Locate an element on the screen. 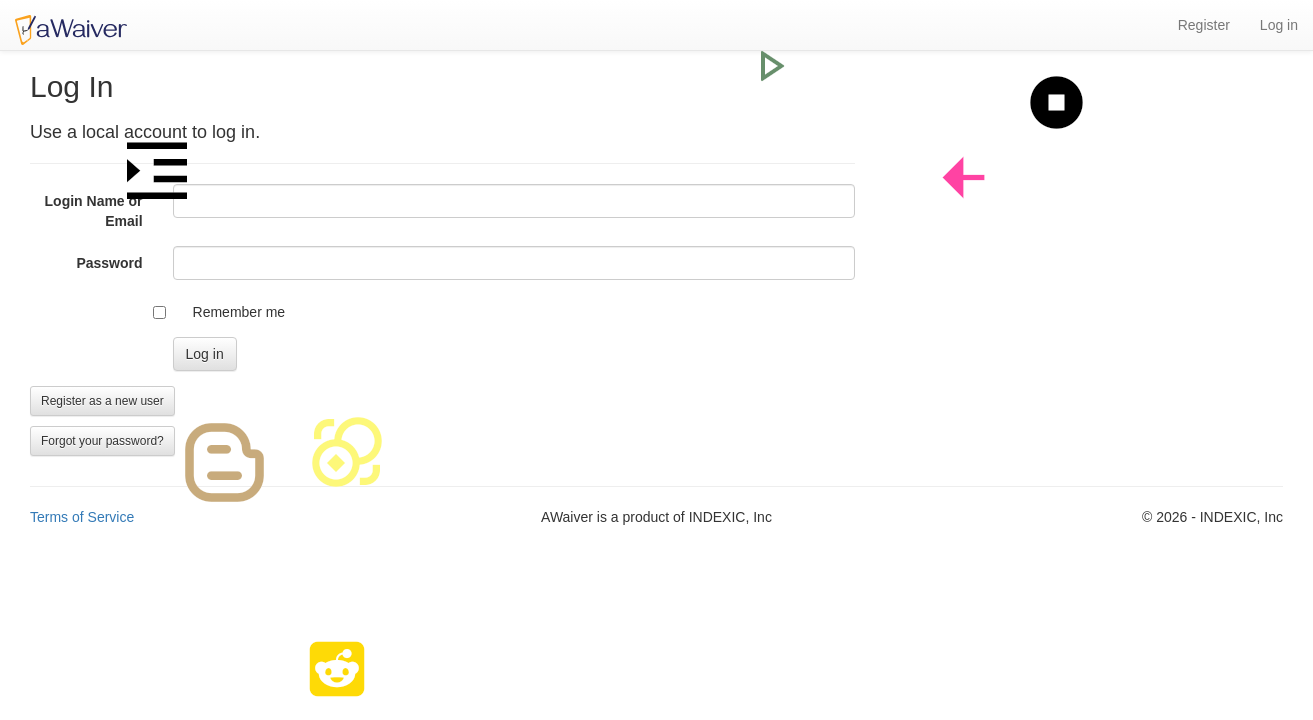 The image size is (1313, 720). swap or exchange tokens/cryptocurrency is located at coordinates (347, 452).